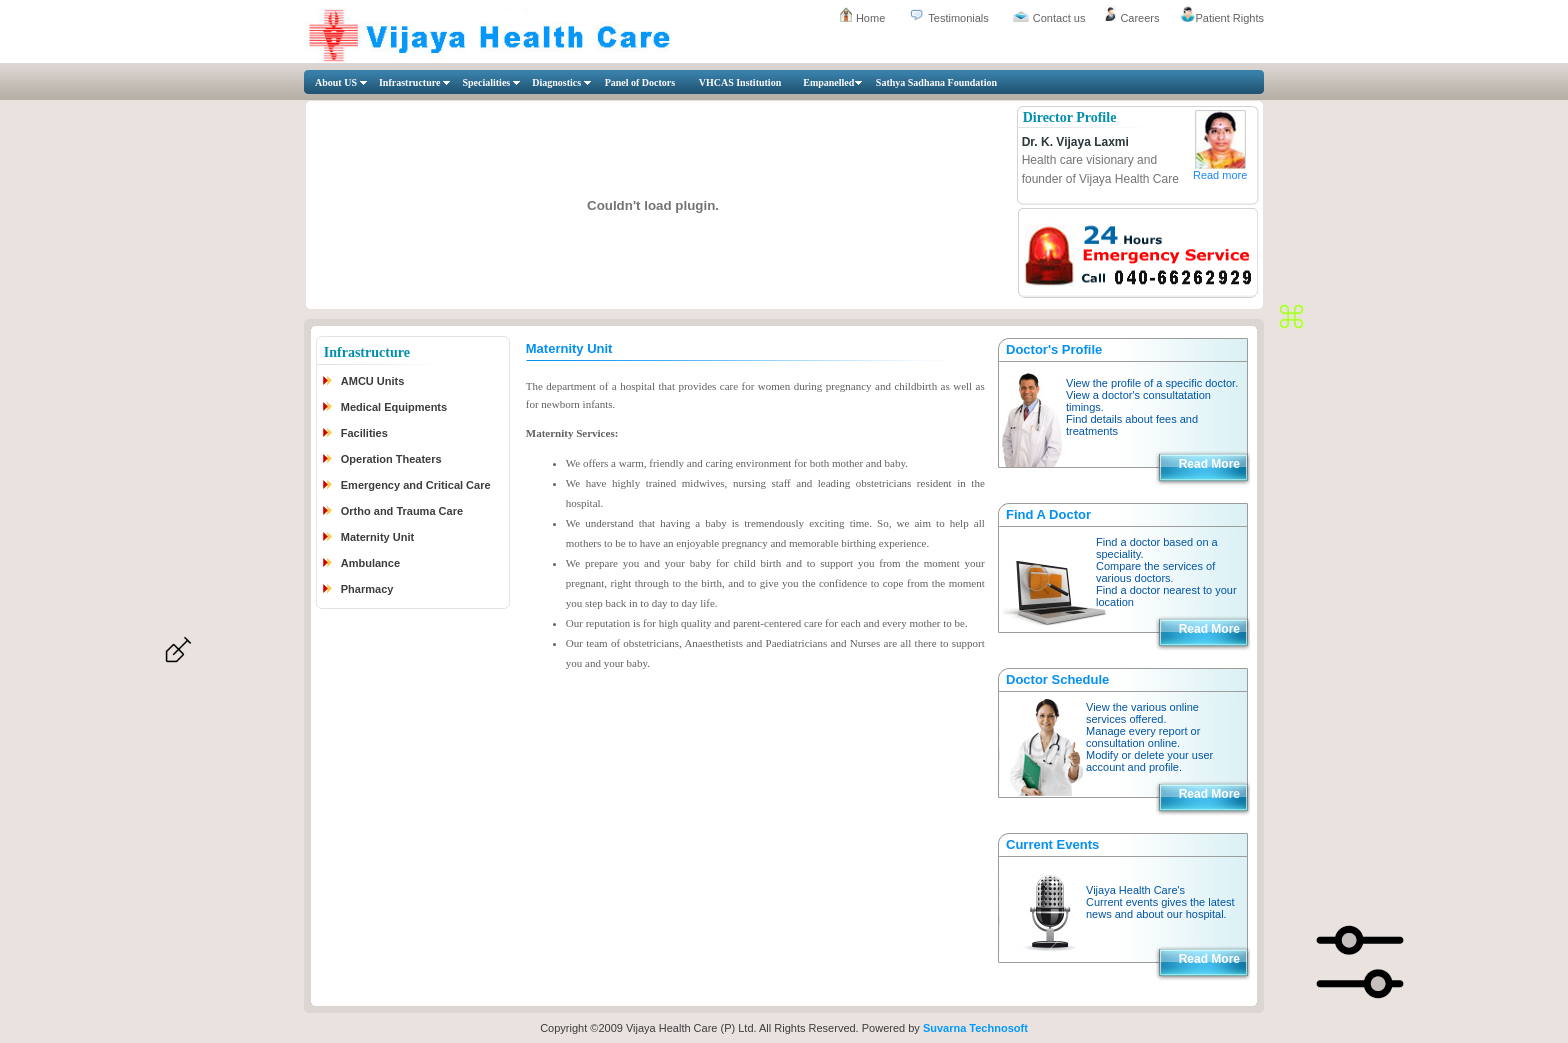 This screenshot has height=1043, width=1568. I want to click on adjust settings or preferences, so click(1360, 962).